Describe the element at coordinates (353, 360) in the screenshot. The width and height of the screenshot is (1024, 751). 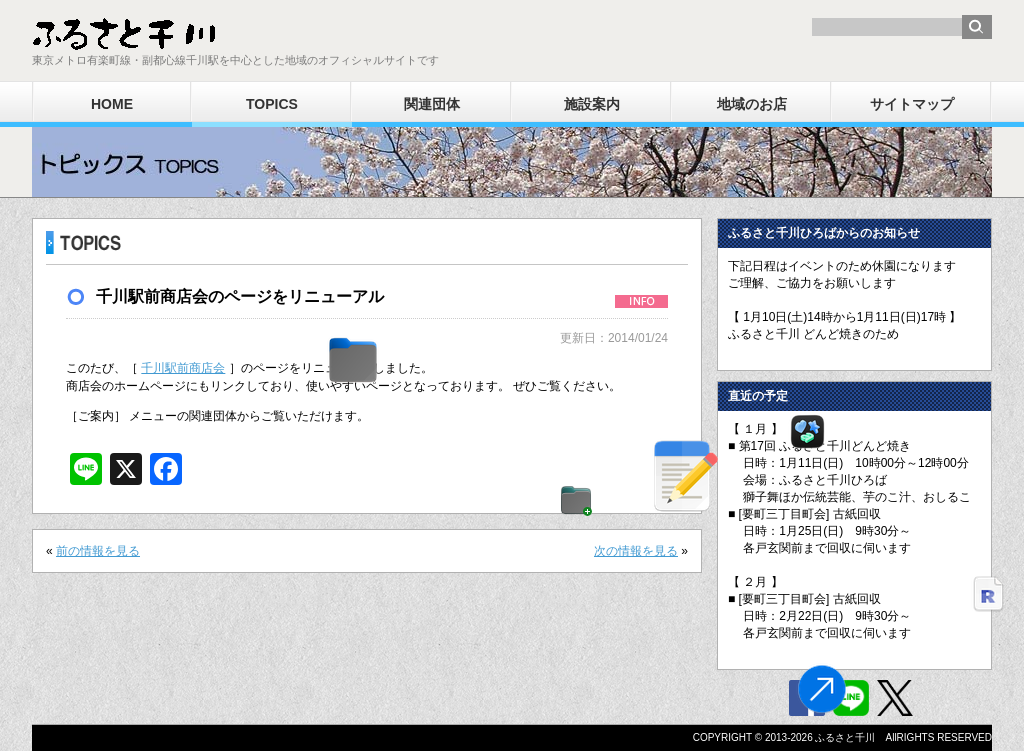
I see `open a folder to view its contents` at that location.